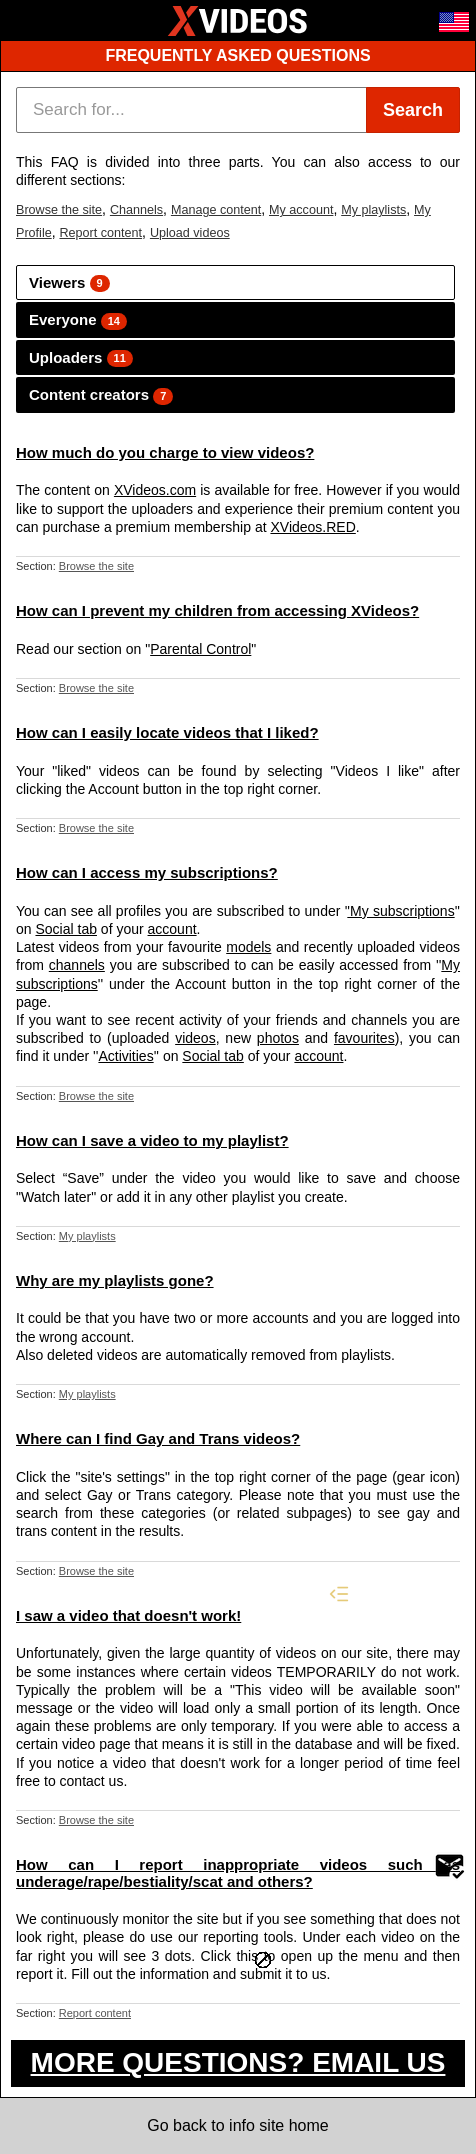 The height and width of the screenshot is (2154, 476). I want to click on block or ban a user, so click(263, 1960).